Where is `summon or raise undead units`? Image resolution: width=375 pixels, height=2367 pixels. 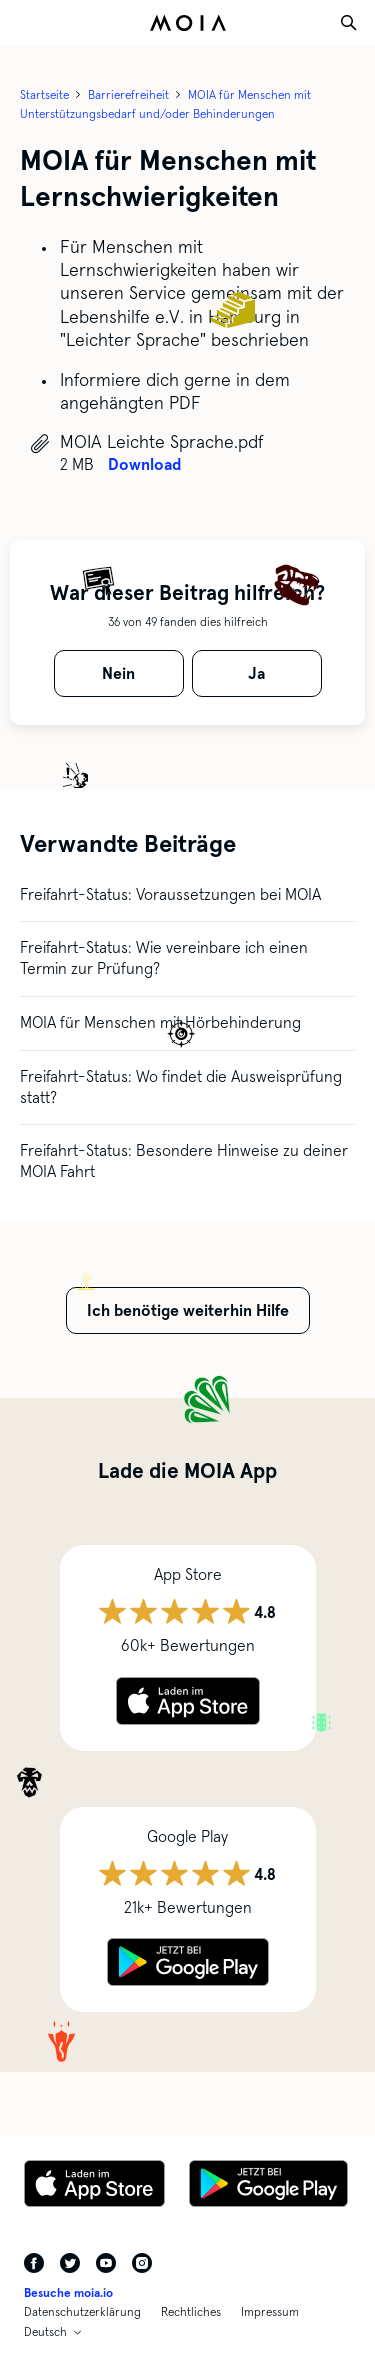
summon or raise undead units is located at coordinates (86, 1280).